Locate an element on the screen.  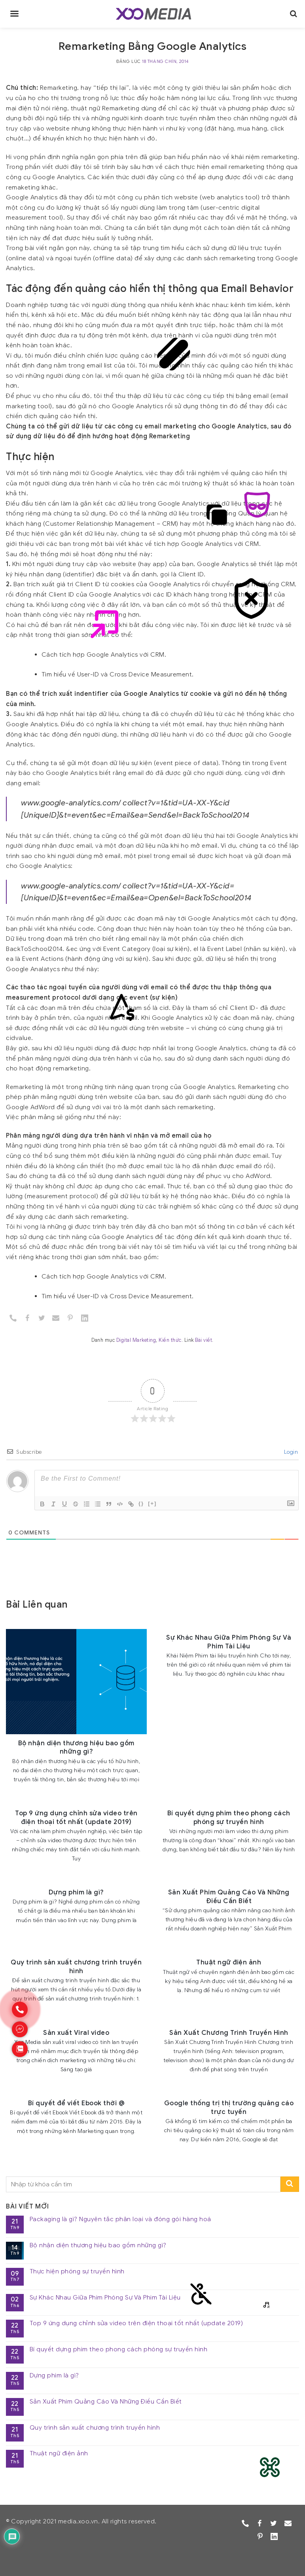
security protection disabled or off is located at coordinates (251, 599).